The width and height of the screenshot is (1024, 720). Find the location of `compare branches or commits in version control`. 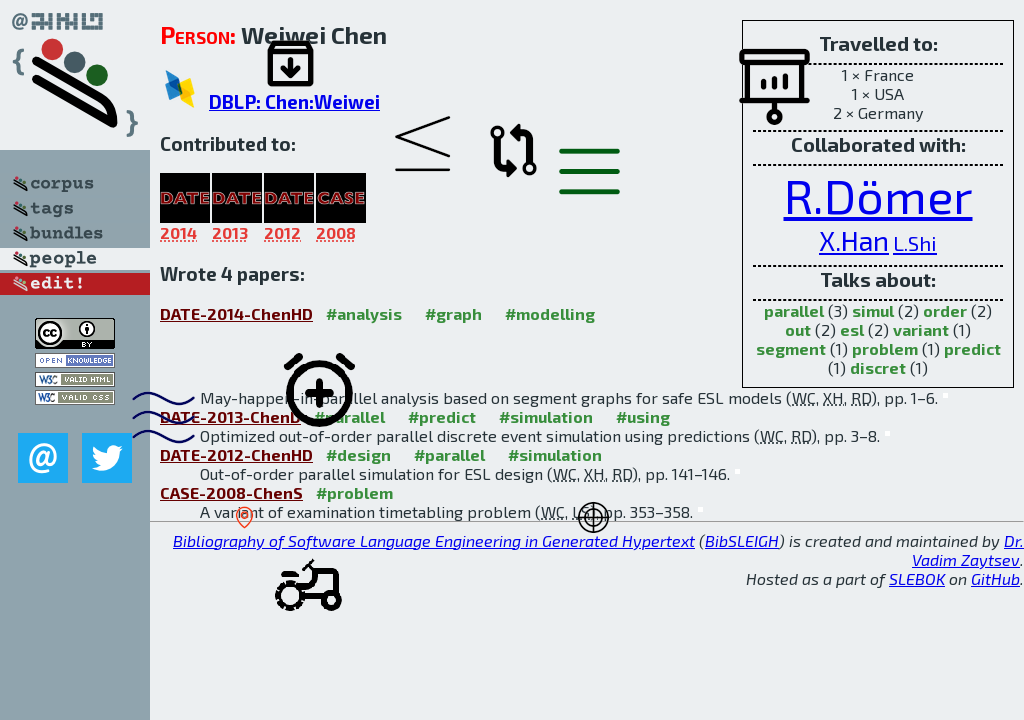

compare branches or commits in version control is located at coordinates (513, 150).